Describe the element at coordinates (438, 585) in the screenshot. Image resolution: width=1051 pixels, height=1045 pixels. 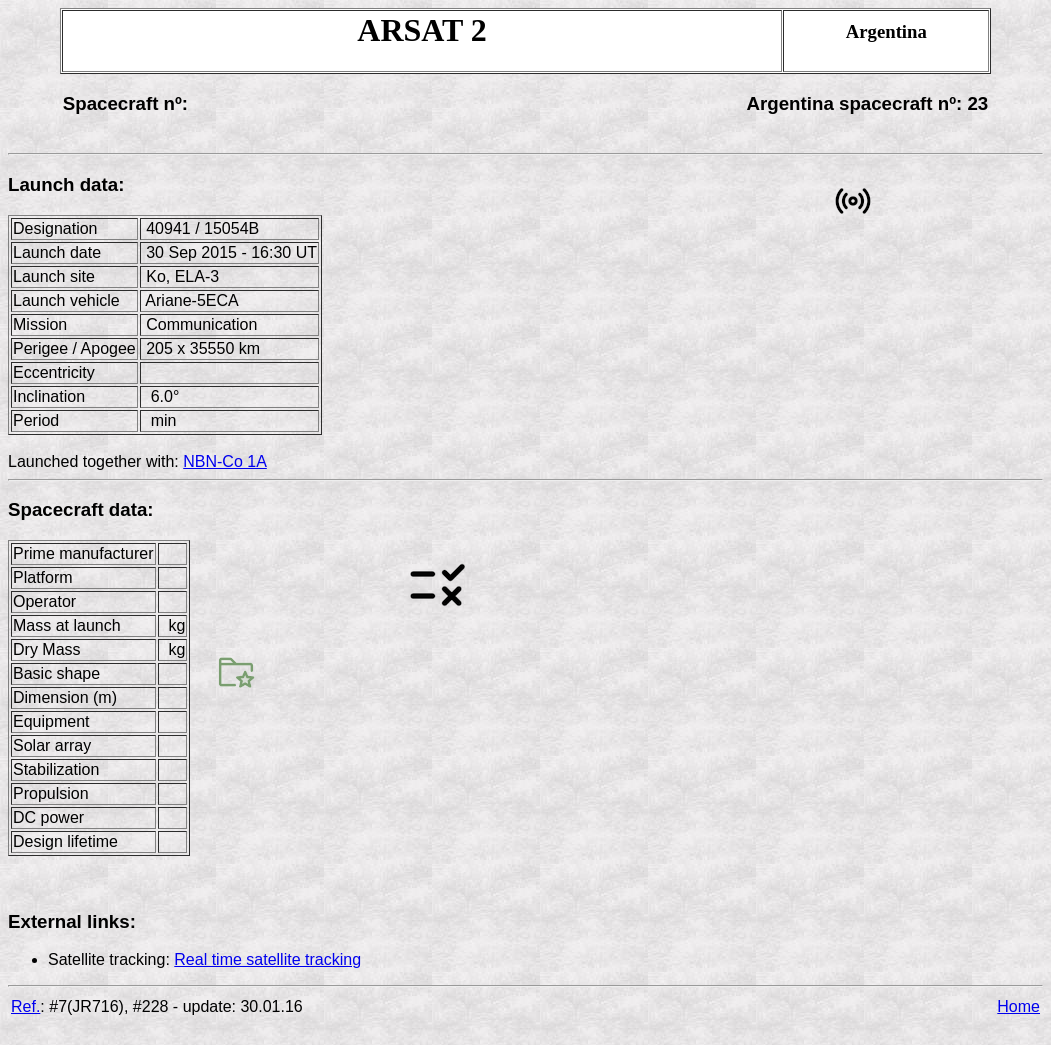
I see `review items with pass/fail status` at that location.